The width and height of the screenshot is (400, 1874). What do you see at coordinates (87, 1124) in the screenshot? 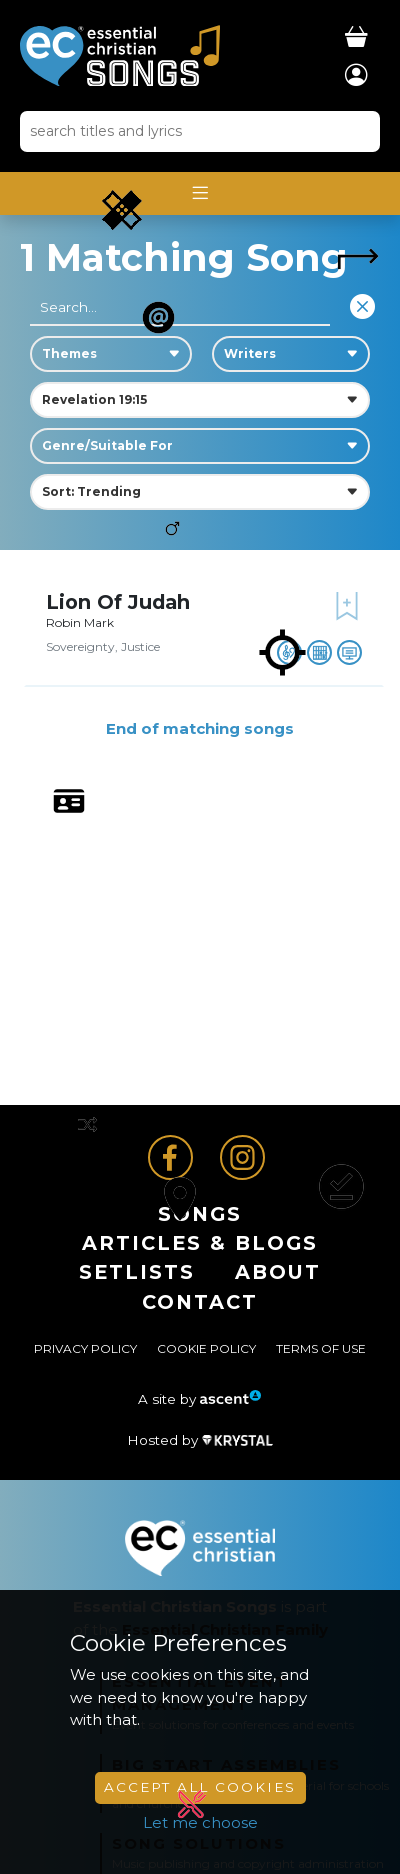
I see `shuffle playlist or queue order` at bounding box center [87, 1124].